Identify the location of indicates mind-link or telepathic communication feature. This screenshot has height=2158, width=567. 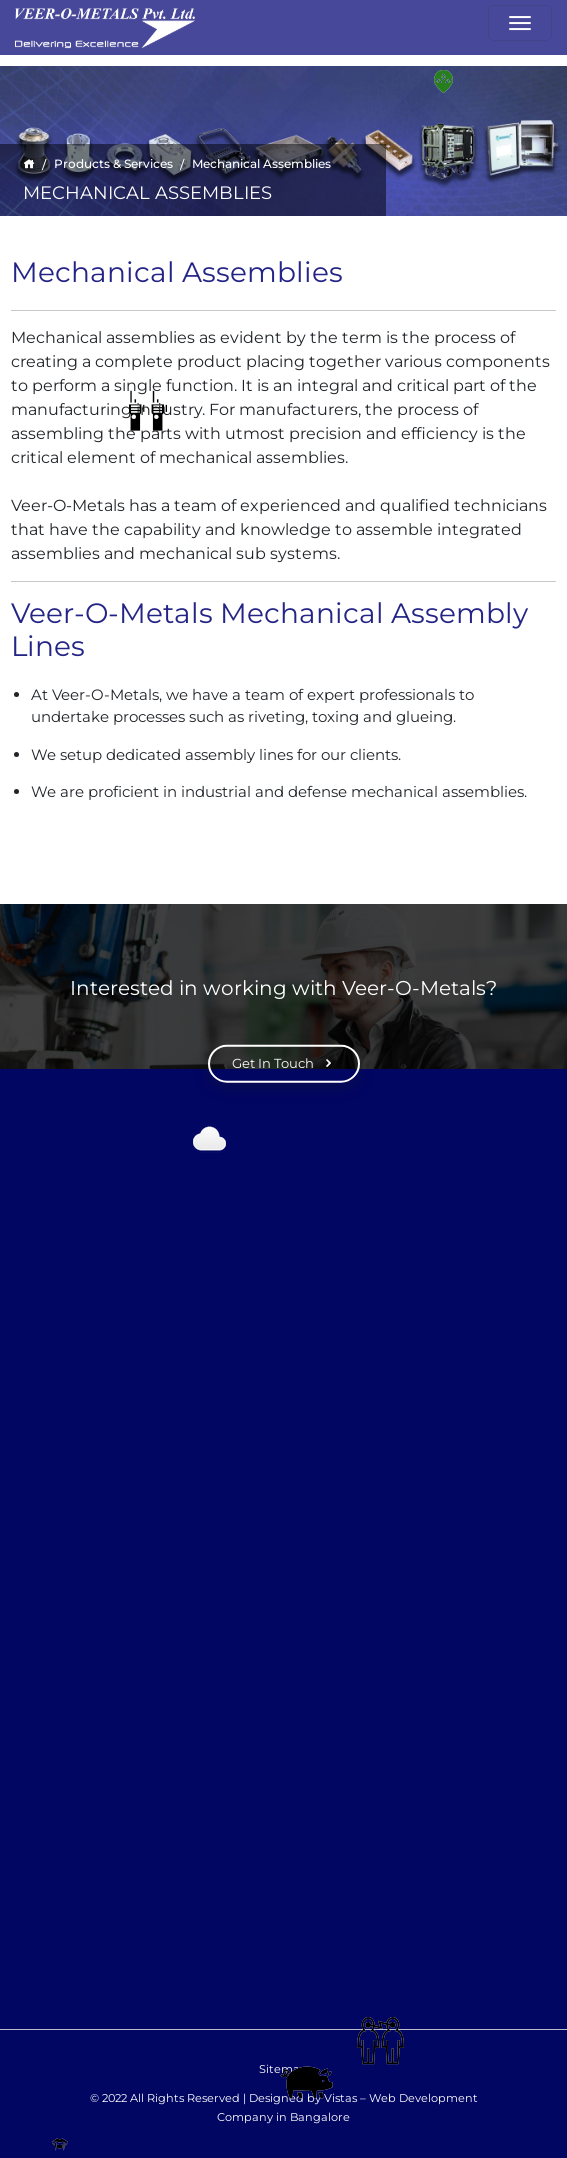
(380, 2040).